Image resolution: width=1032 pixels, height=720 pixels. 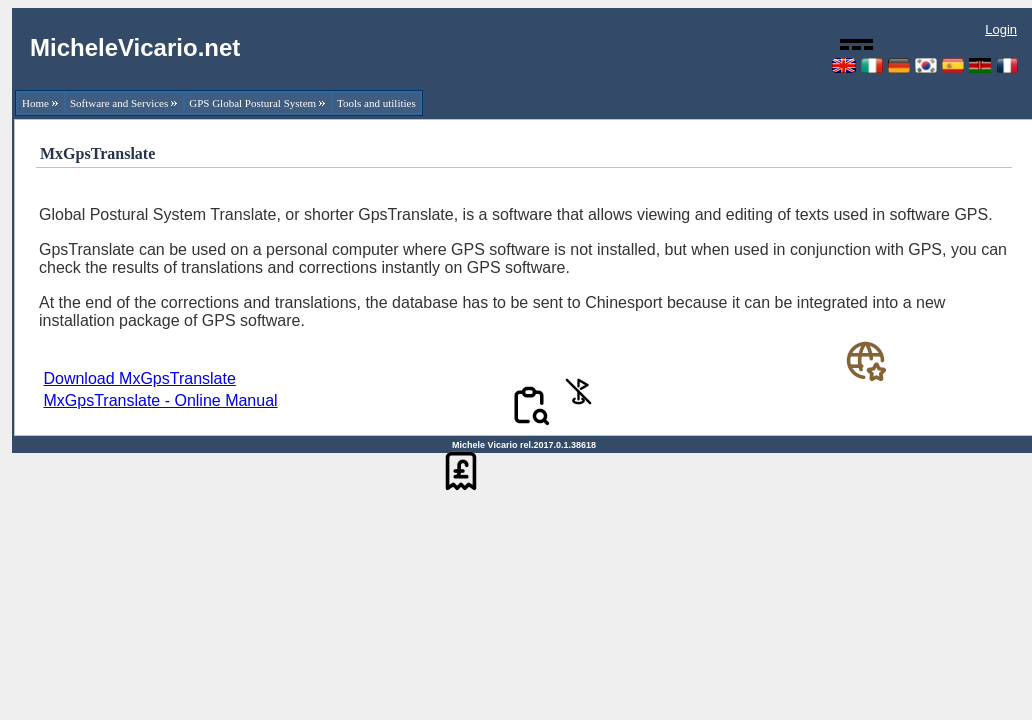 I want to click on search clipboard contents, so click(x=529, y=405).